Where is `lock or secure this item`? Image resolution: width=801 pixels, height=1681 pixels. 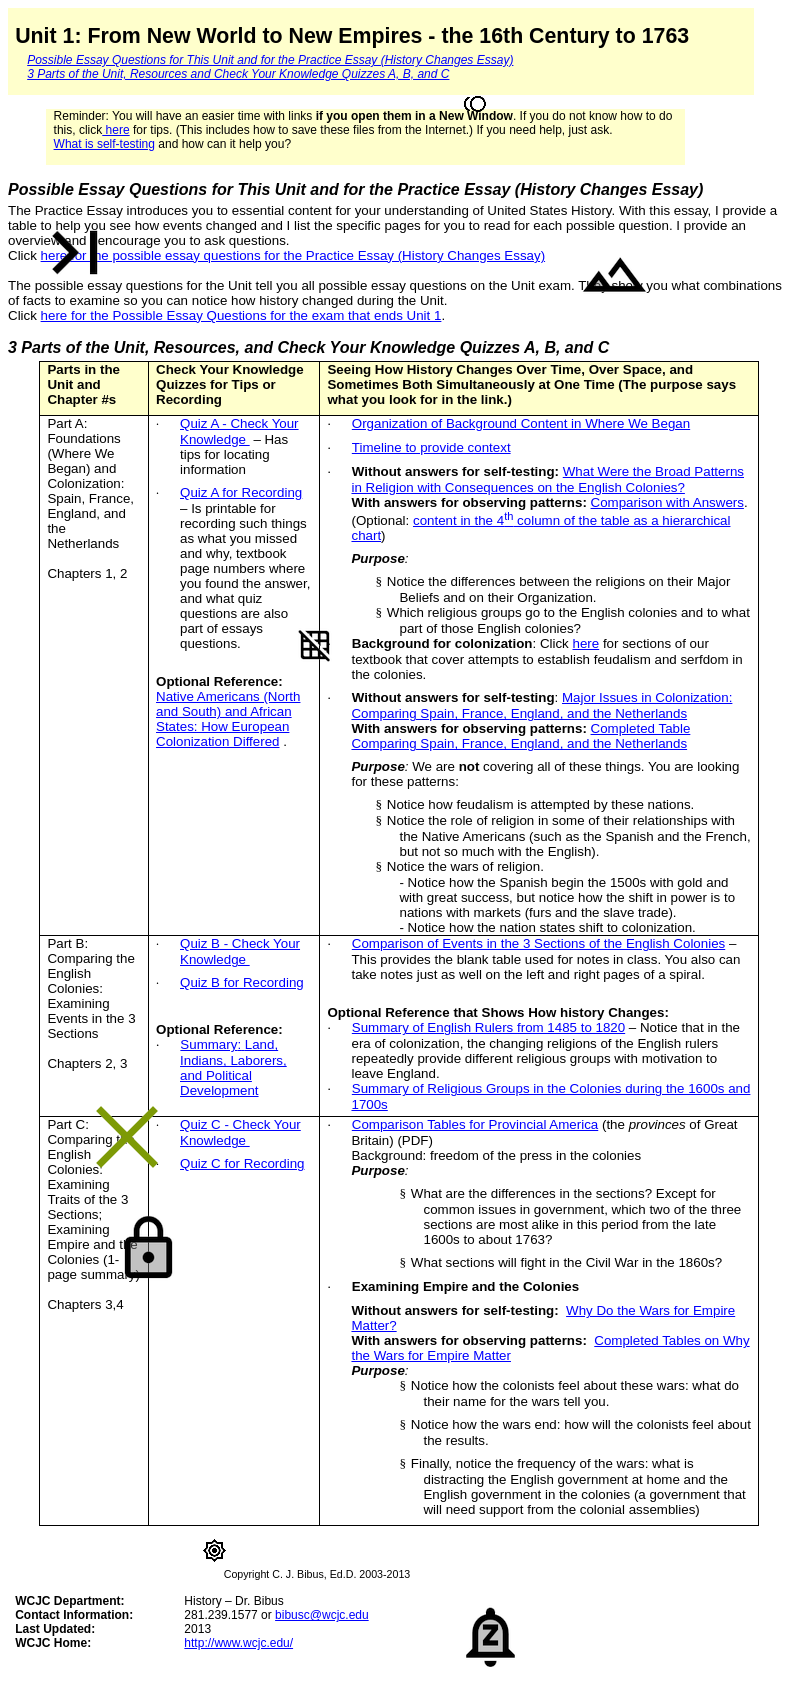
lock or secure this item is located at coordinates (148, 1248).